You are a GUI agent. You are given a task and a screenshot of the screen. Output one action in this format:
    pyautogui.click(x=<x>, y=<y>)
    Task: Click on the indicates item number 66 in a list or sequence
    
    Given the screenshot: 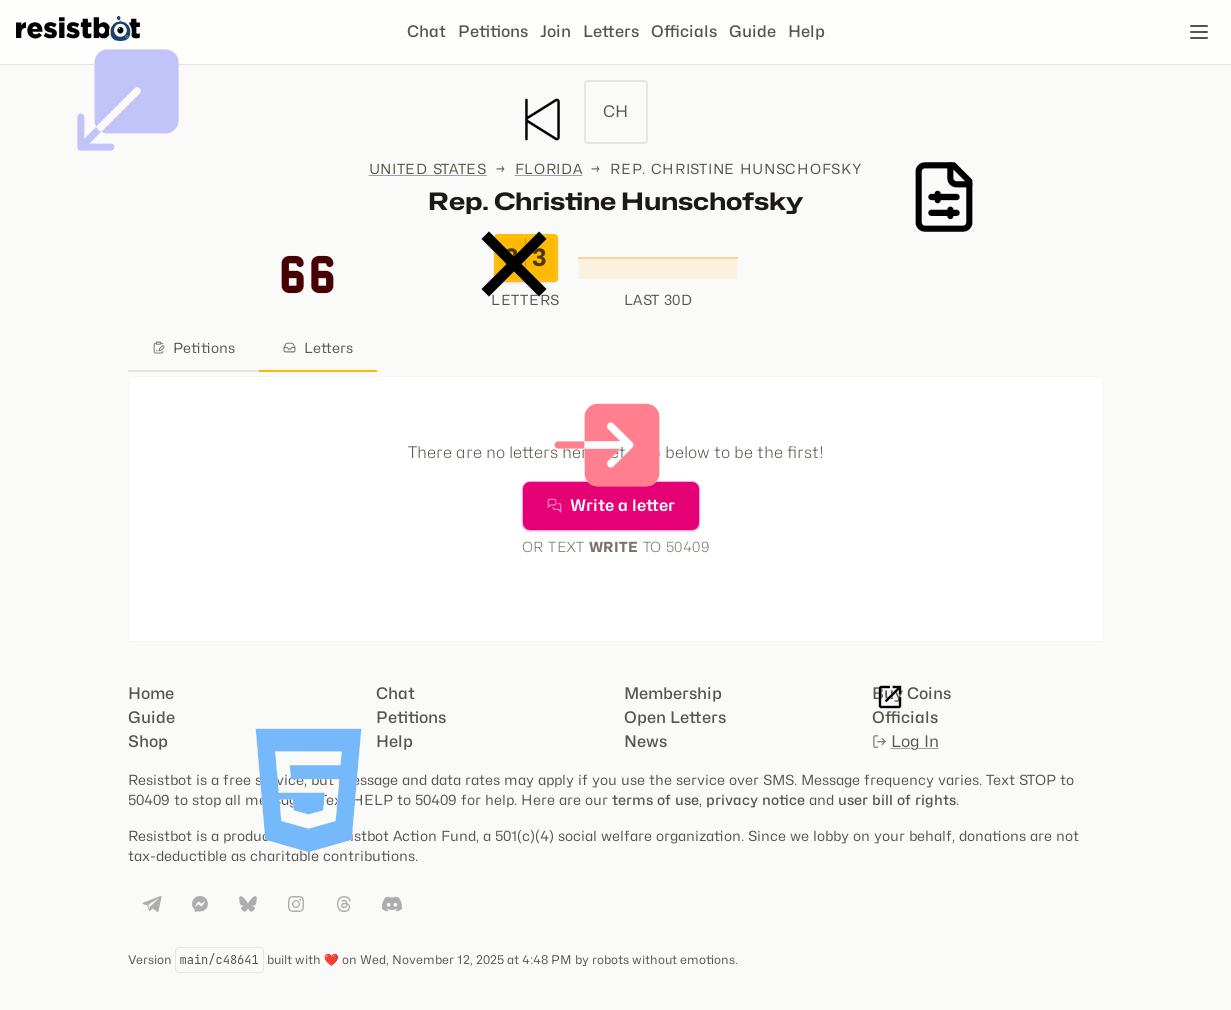 What is the action you would take?
    pyautogui.click(x=307, y=274)
    